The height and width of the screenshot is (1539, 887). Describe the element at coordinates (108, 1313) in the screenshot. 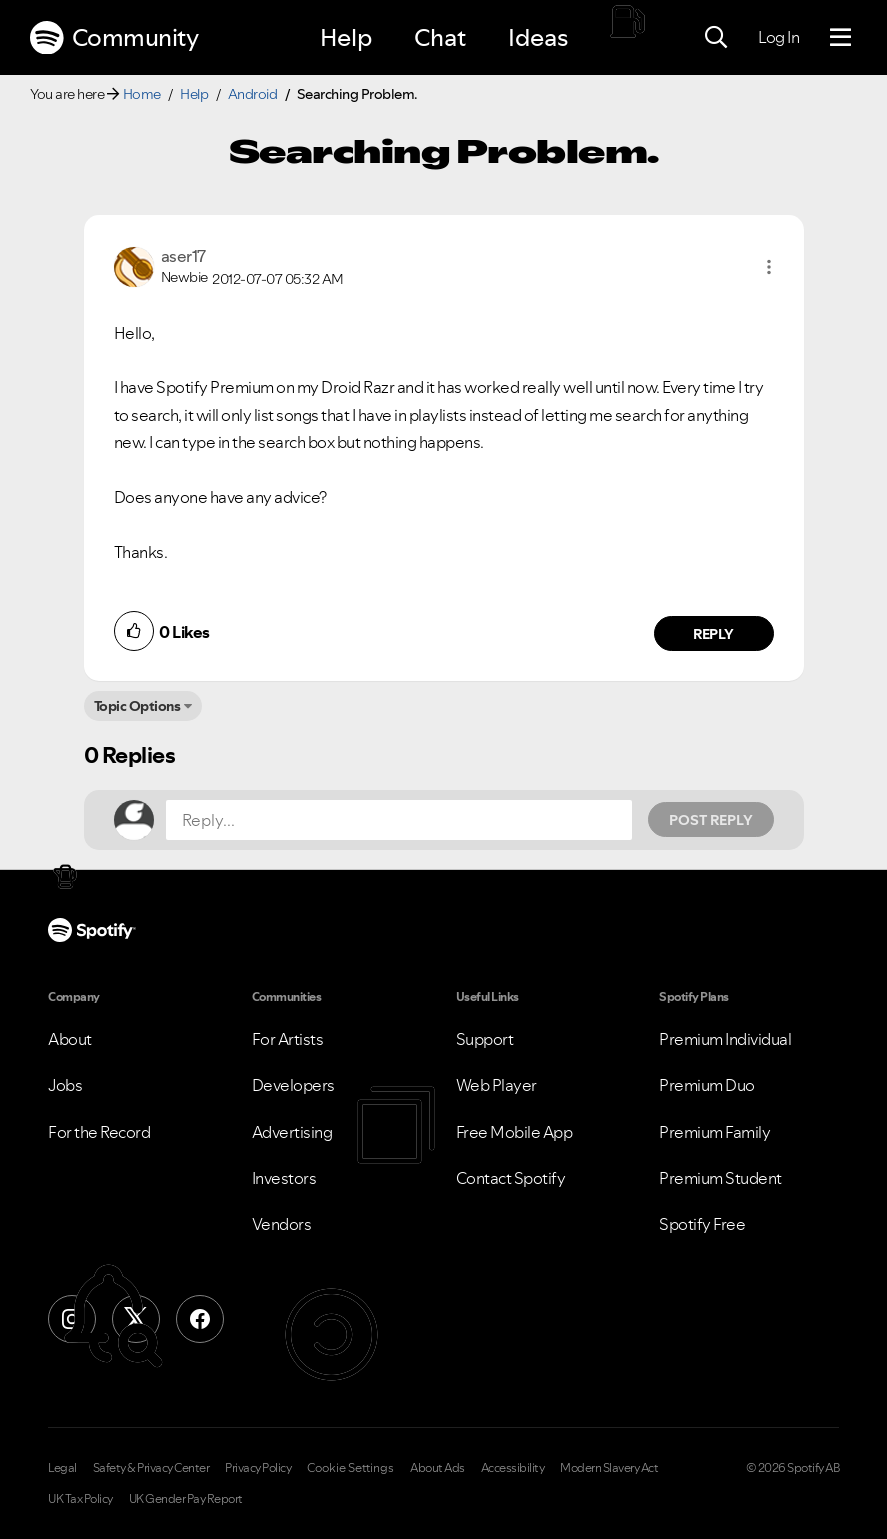

I see `search through your notifications` at that location.